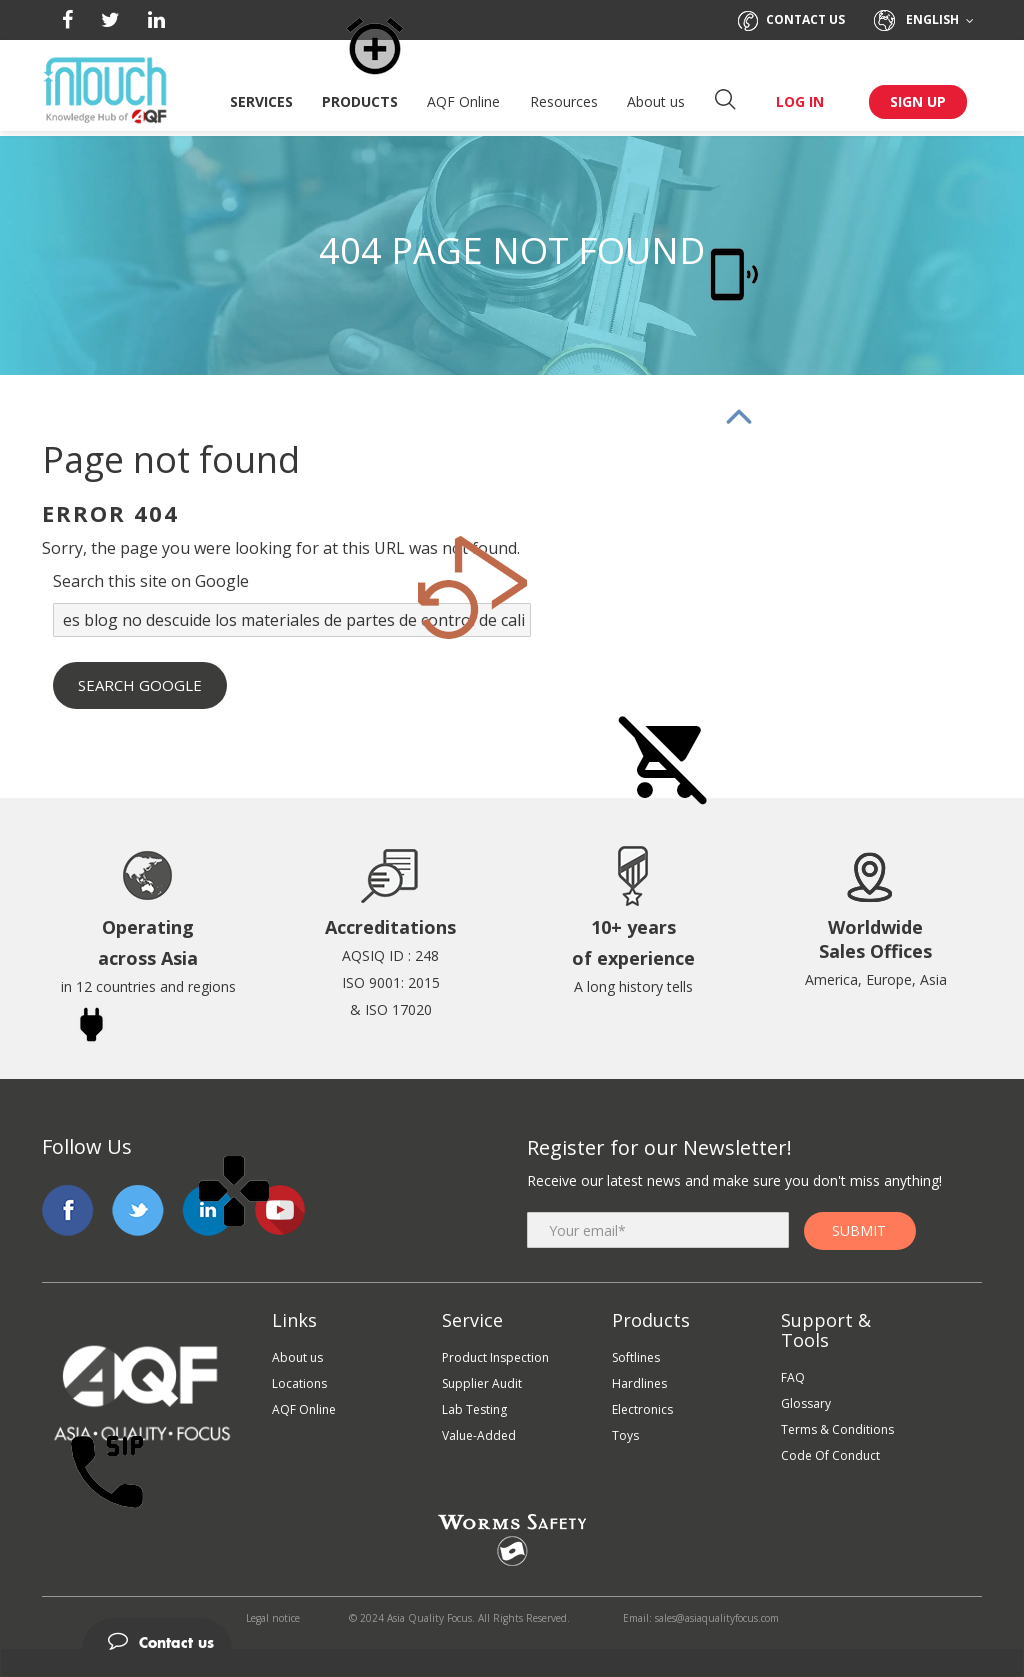 This screenshot has width=1024, height=1677. I want to click on remove item from shopping cart, so click(665, 758).